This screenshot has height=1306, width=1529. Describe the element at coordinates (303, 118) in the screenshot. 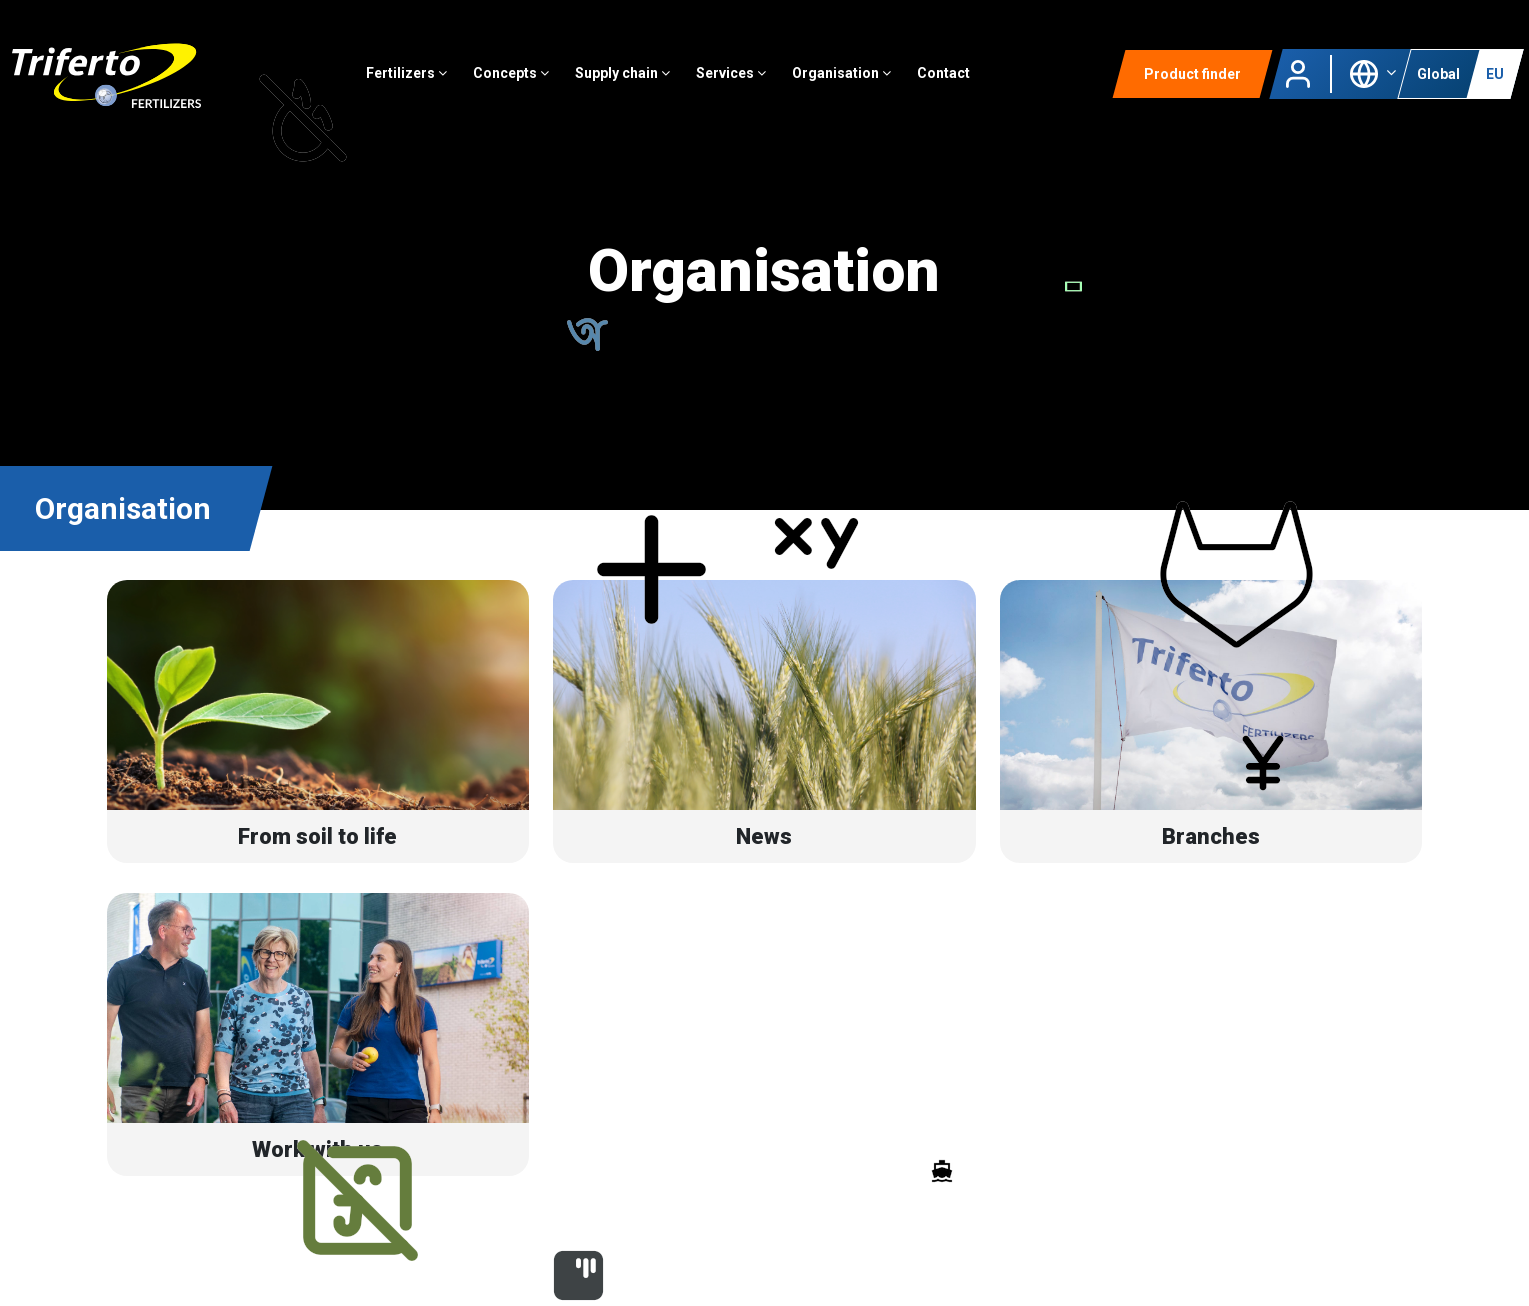

I see `disable hot or trending content` at that location.